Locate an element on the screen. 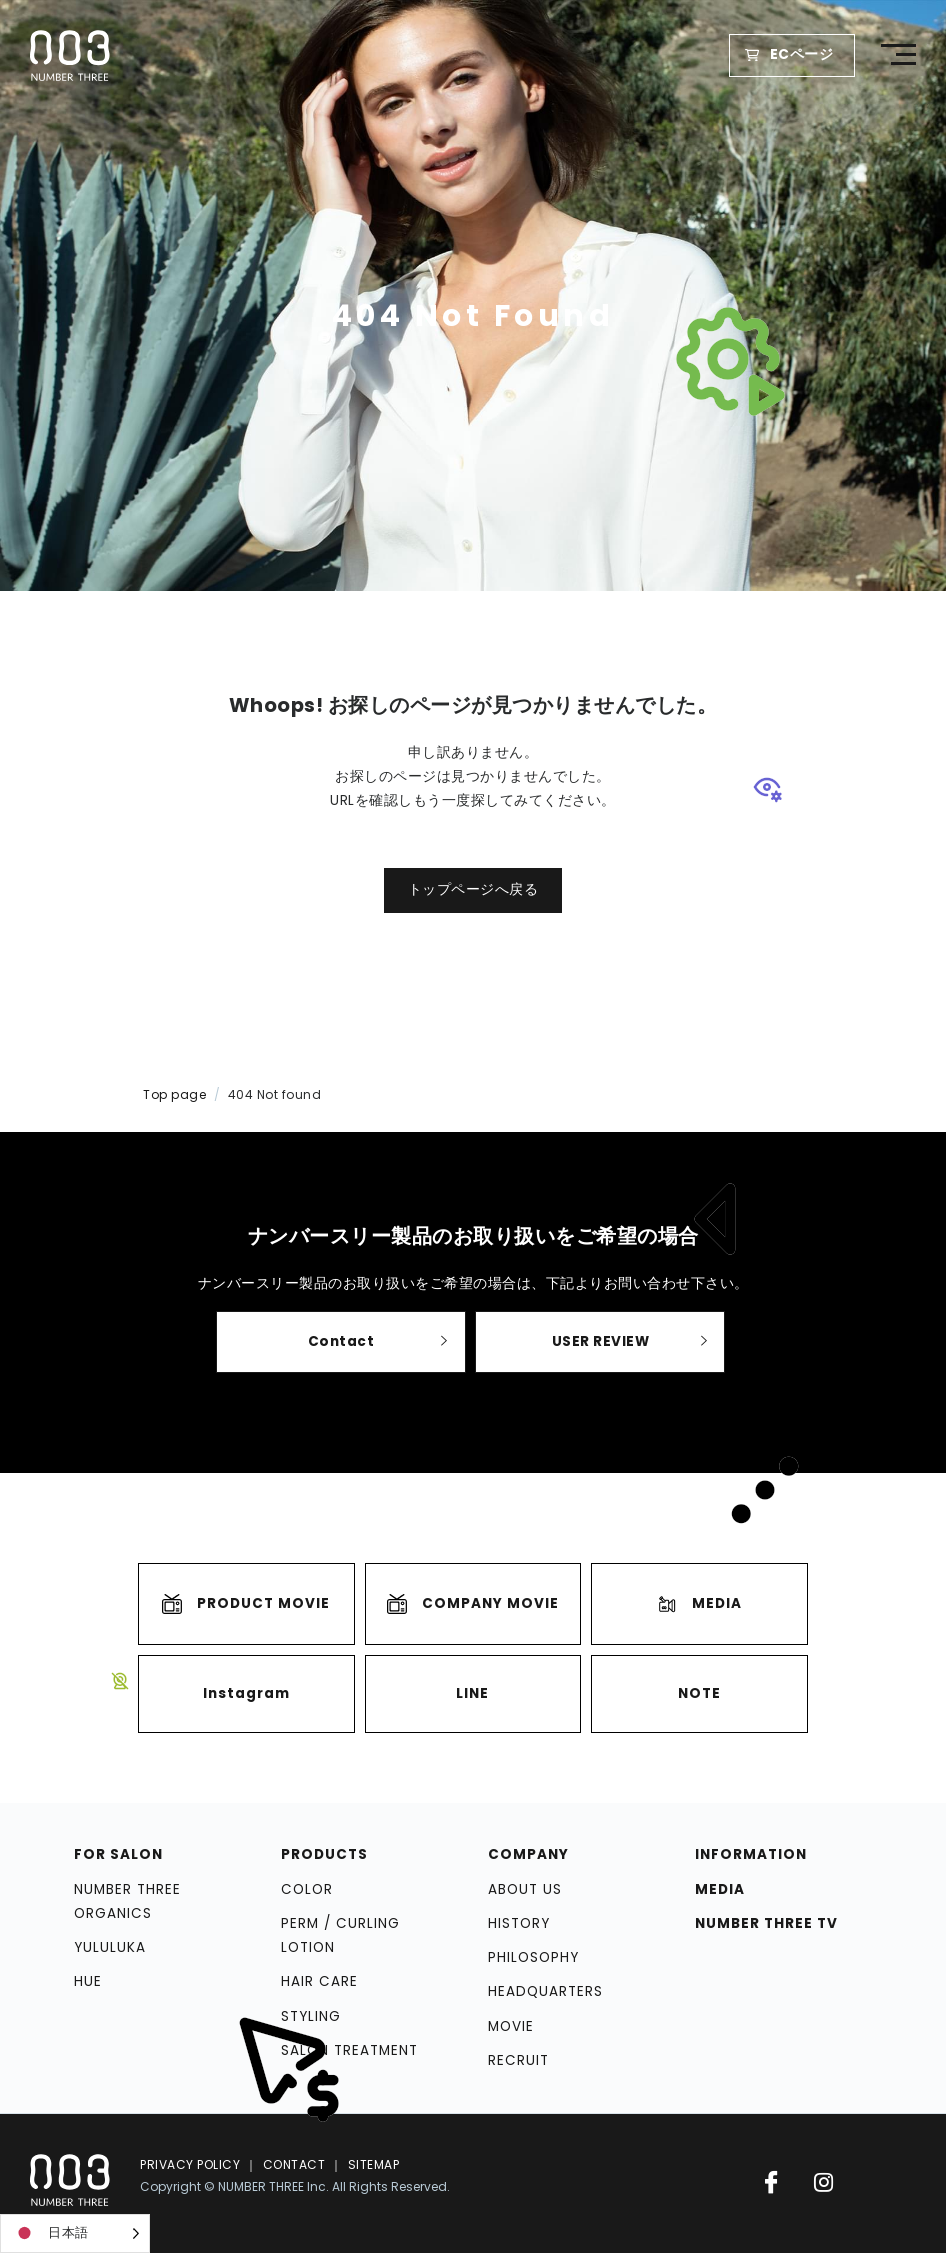 This screenshot has height=2253, width=946. more options menu (diagonal variant) is located at coordinates (765, 1490).